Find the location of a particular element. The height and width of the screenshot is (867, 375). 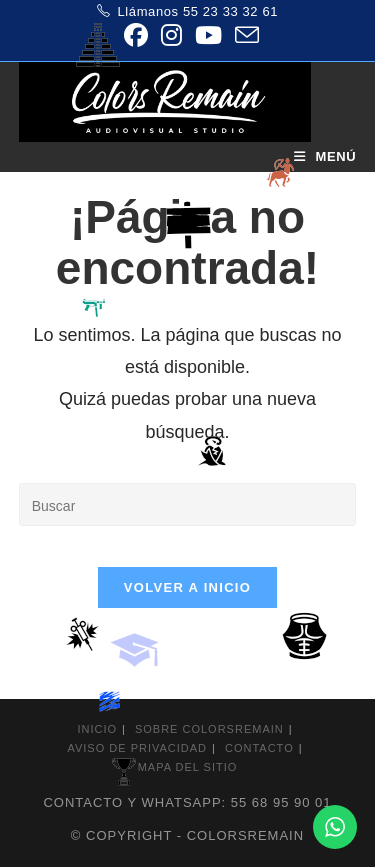

explore ancient civilizations or history content is located at coordinates (98, 45).